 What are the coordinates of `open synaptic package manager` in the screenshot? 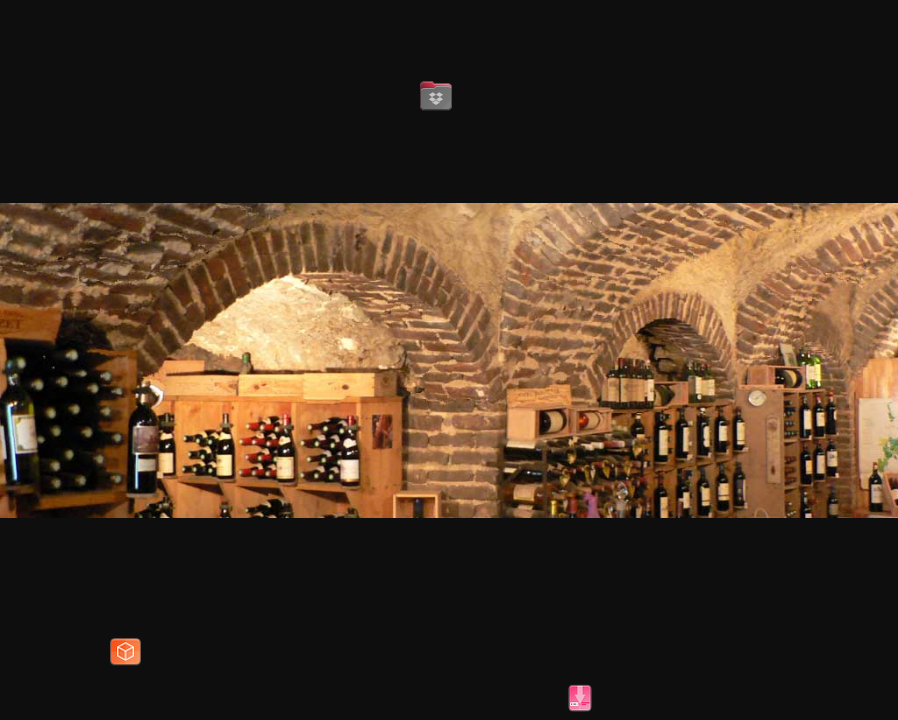 It's located at (580, 698).